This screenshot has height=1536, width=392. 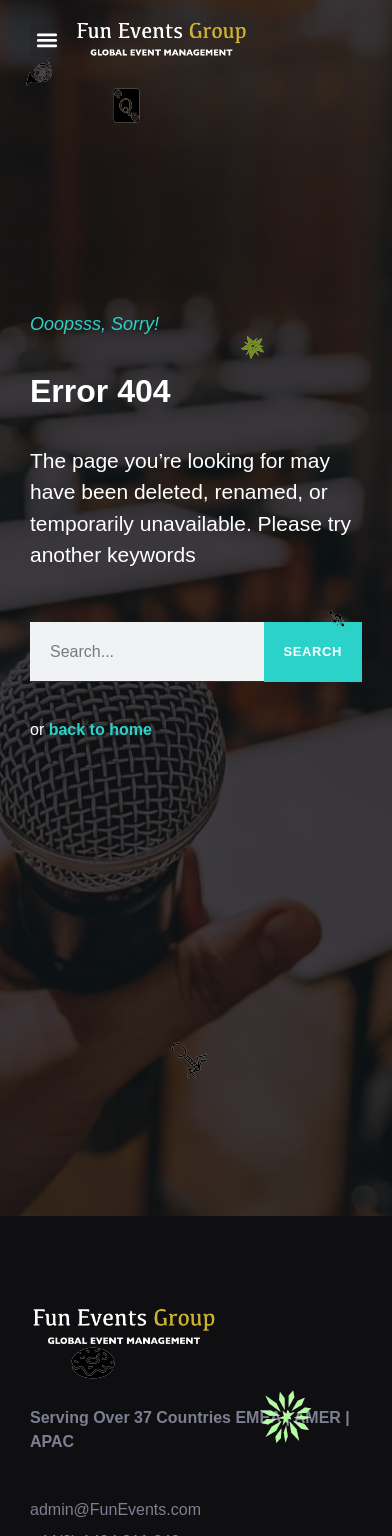 I want to click on shatter or break an object, so click(x=285, y=1416).